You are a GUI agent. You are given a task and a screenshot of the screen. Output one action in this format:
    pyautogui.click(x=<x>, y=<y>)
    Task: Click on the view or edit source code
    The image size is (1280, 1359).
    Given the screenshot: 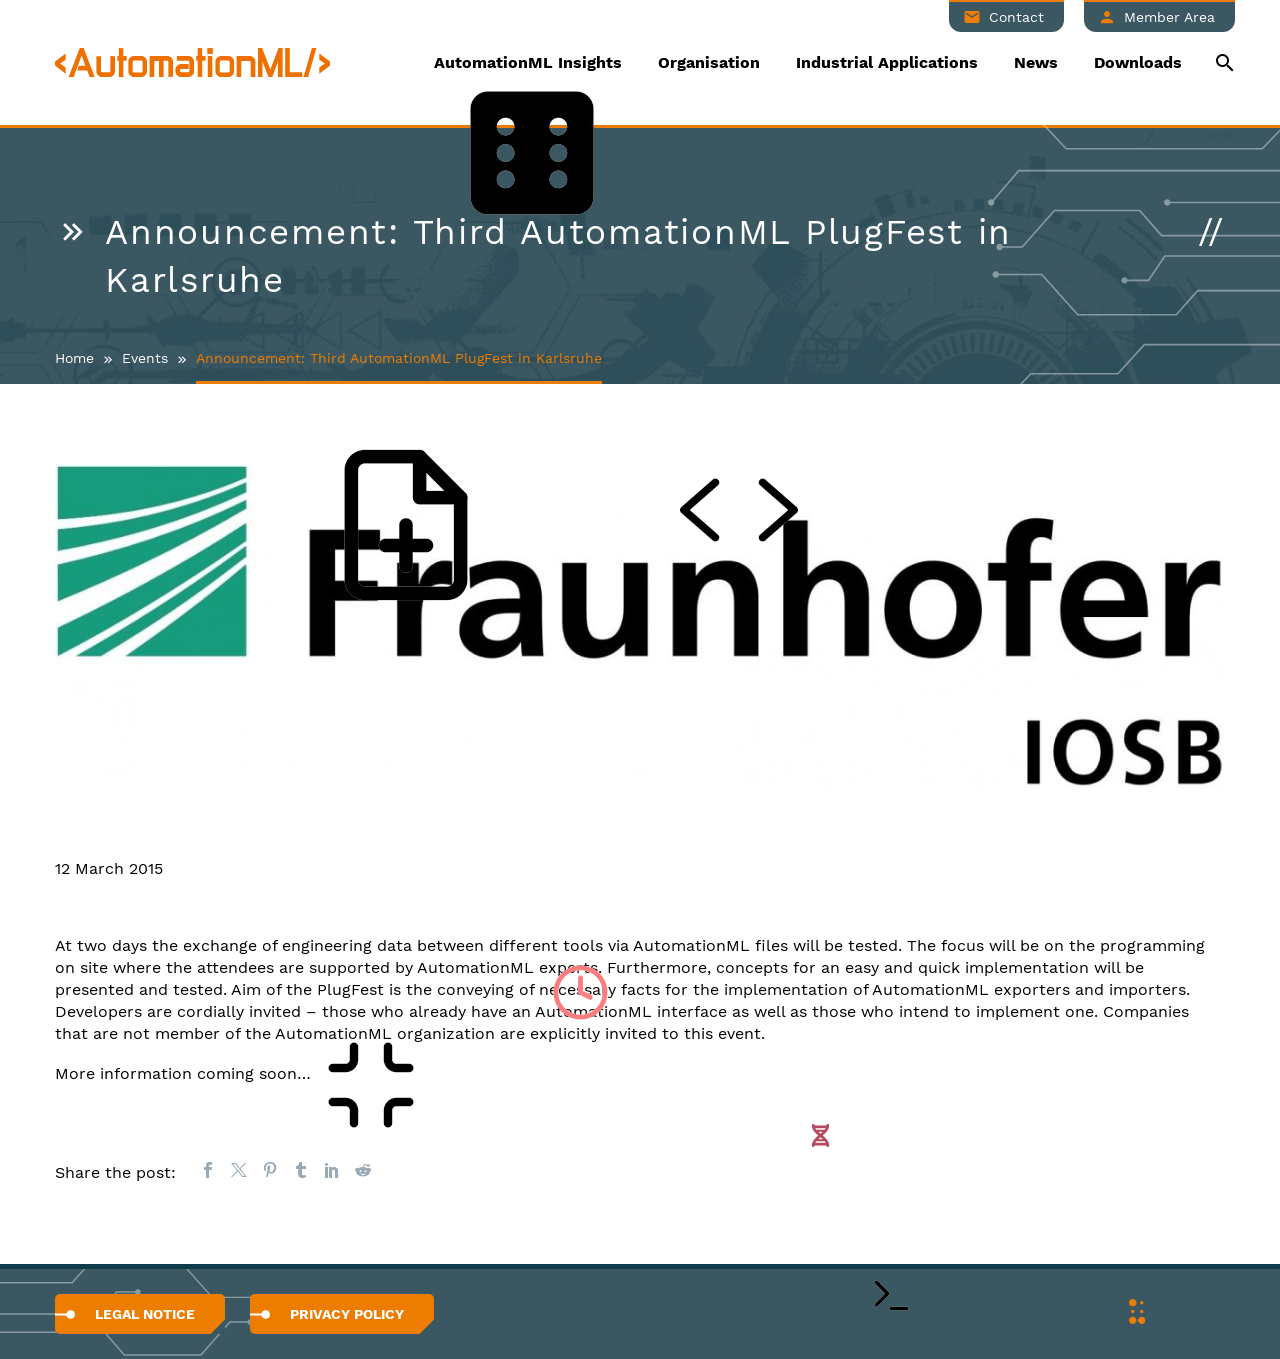 What is the action you would take?
    pyautogui.click(x=739, y=510)
    